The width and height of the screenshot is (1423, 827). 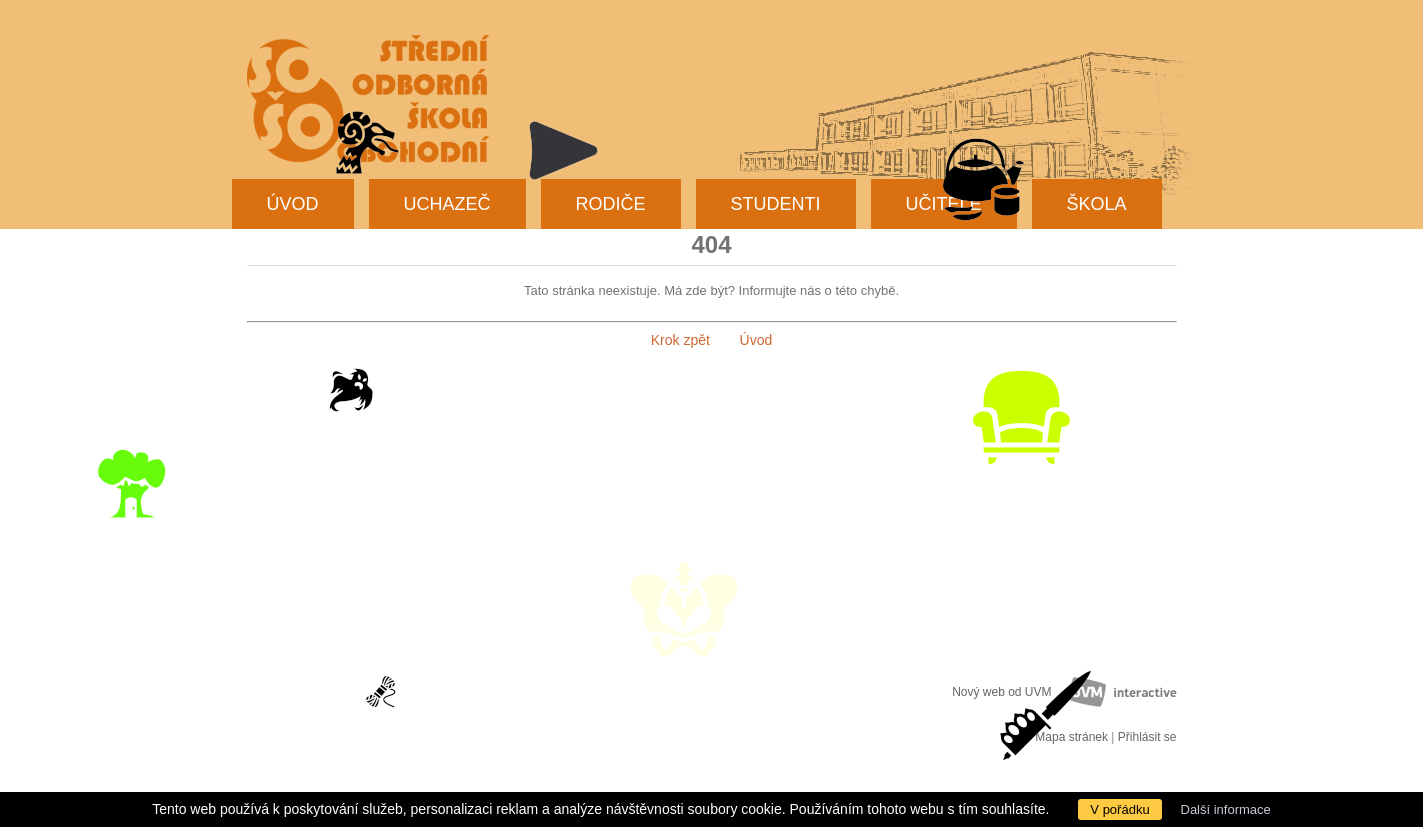 What do you see at coordinates (1045, 715) in the screenshot?
I see `equip a trench knife weapon` at bounding box center [1045, 715].